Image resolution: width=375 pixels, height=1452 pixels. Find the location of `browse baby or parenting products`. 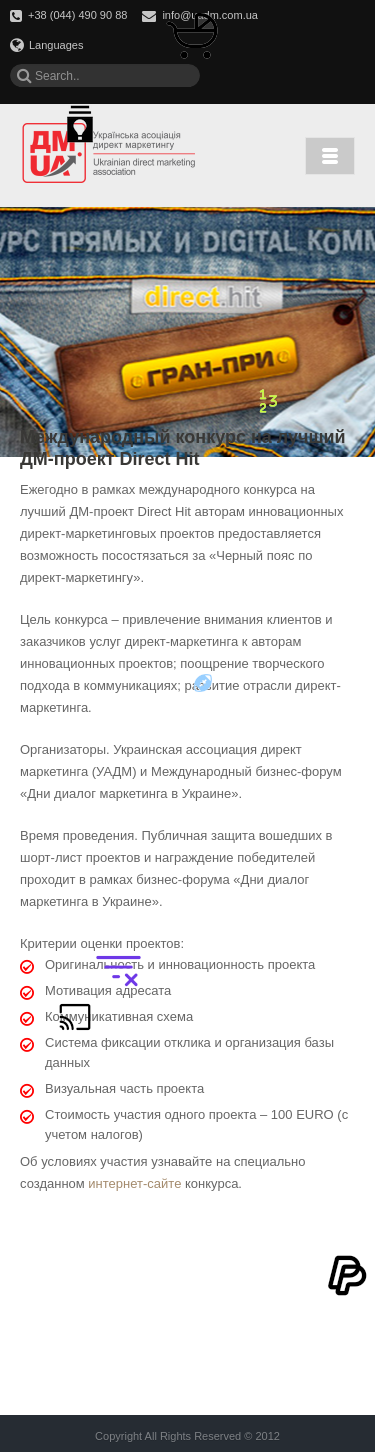

browse baby or parenting products is located at coordinates (193, 34).